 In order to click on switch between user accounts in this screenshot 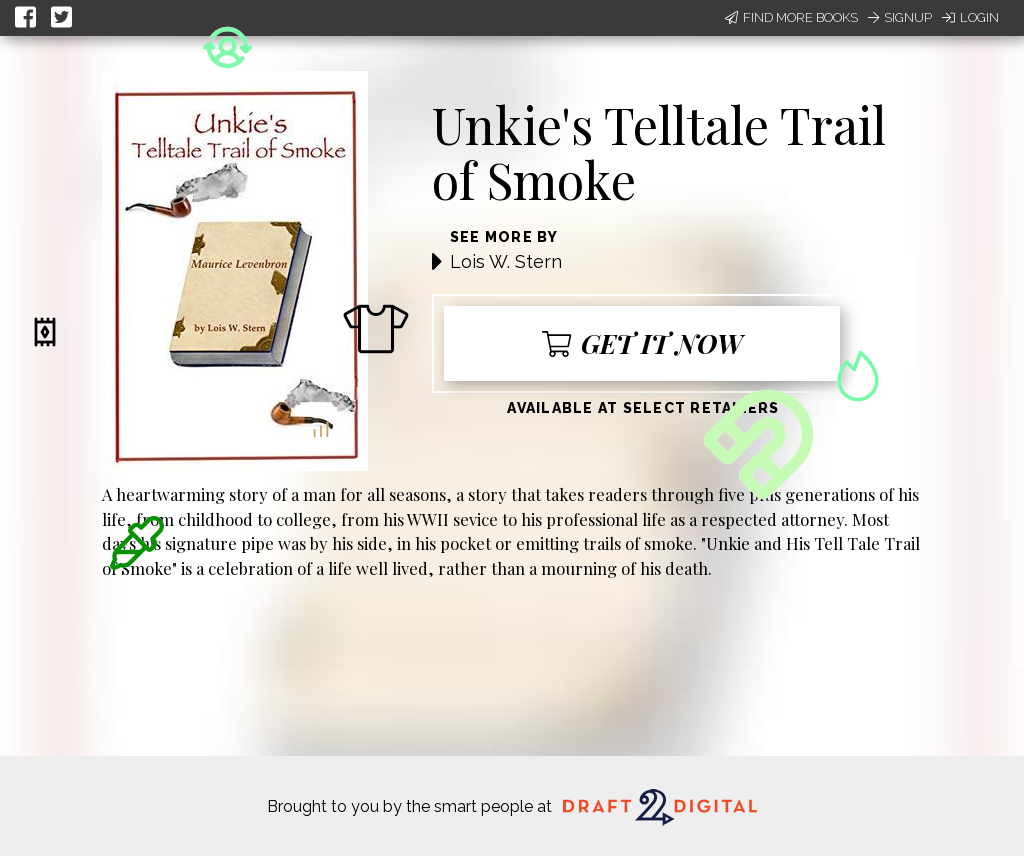, I will do `click(227, 47)`.